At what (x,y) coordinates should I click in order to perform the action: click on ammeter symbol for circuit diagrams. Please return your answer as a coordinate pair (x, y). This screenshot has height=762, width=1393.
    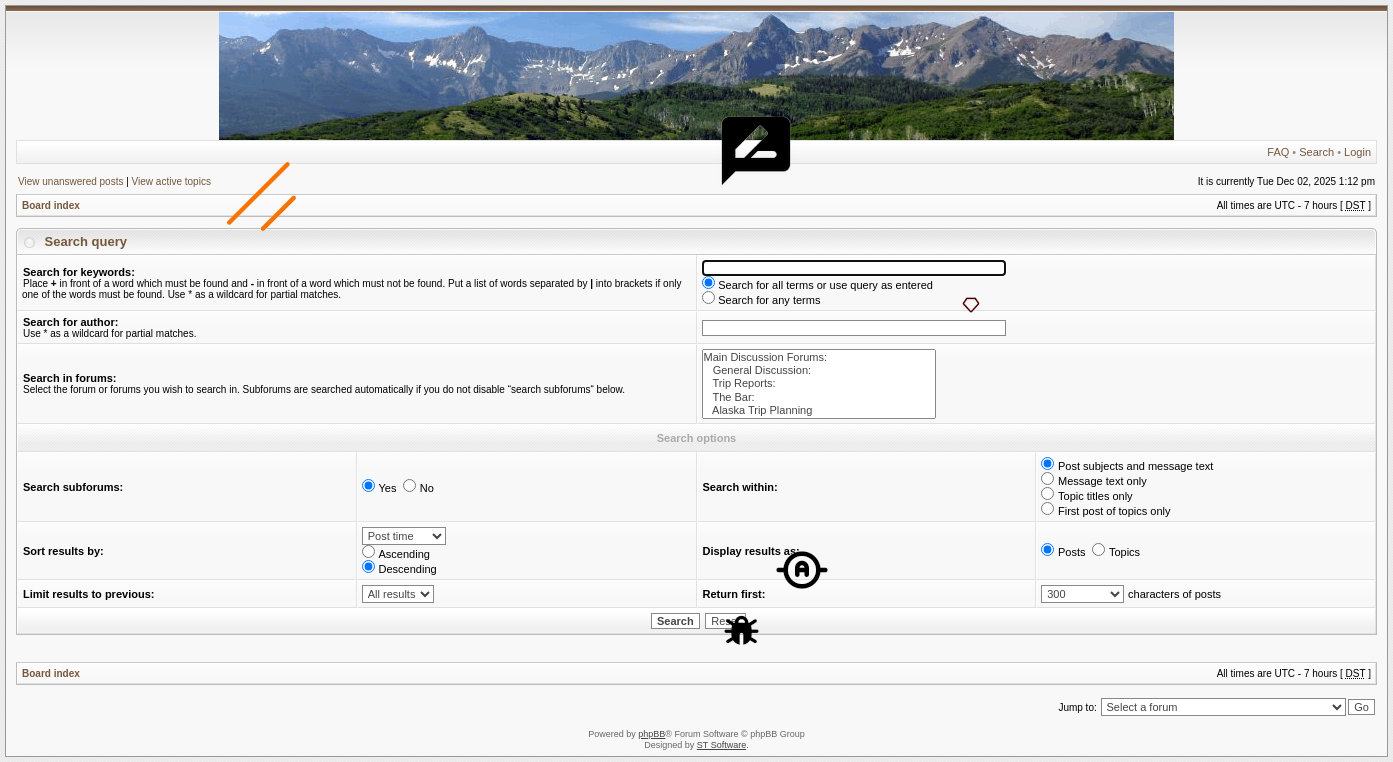
    Looking at the image, I should click on (802, 570).